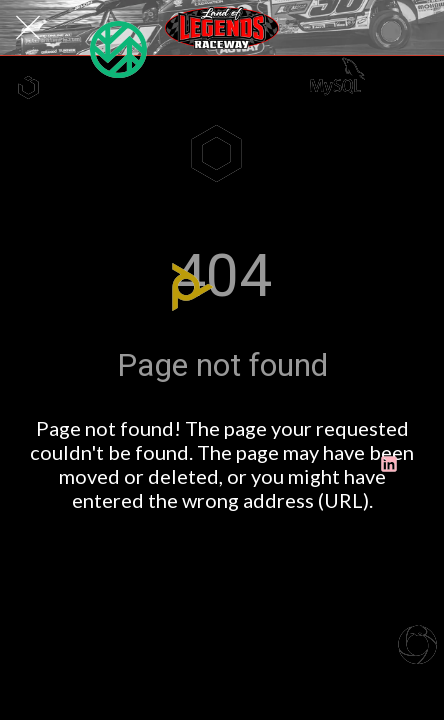 The height and width of the screenshot is (720, 444). What do you see at coordinates (389, 464) in the screenshot?
I see `open linkedin profile` at bounding box center [389, 464].